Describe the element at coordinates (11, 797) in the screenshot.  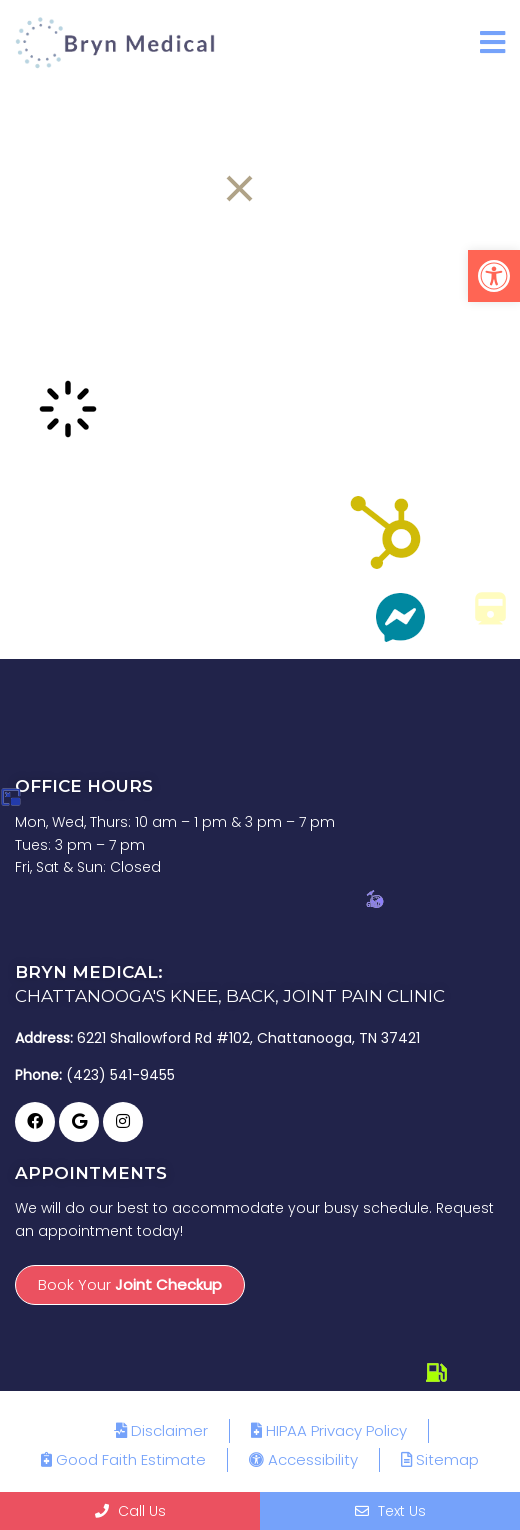
I see `enable picture-in-picture mode` at that location.